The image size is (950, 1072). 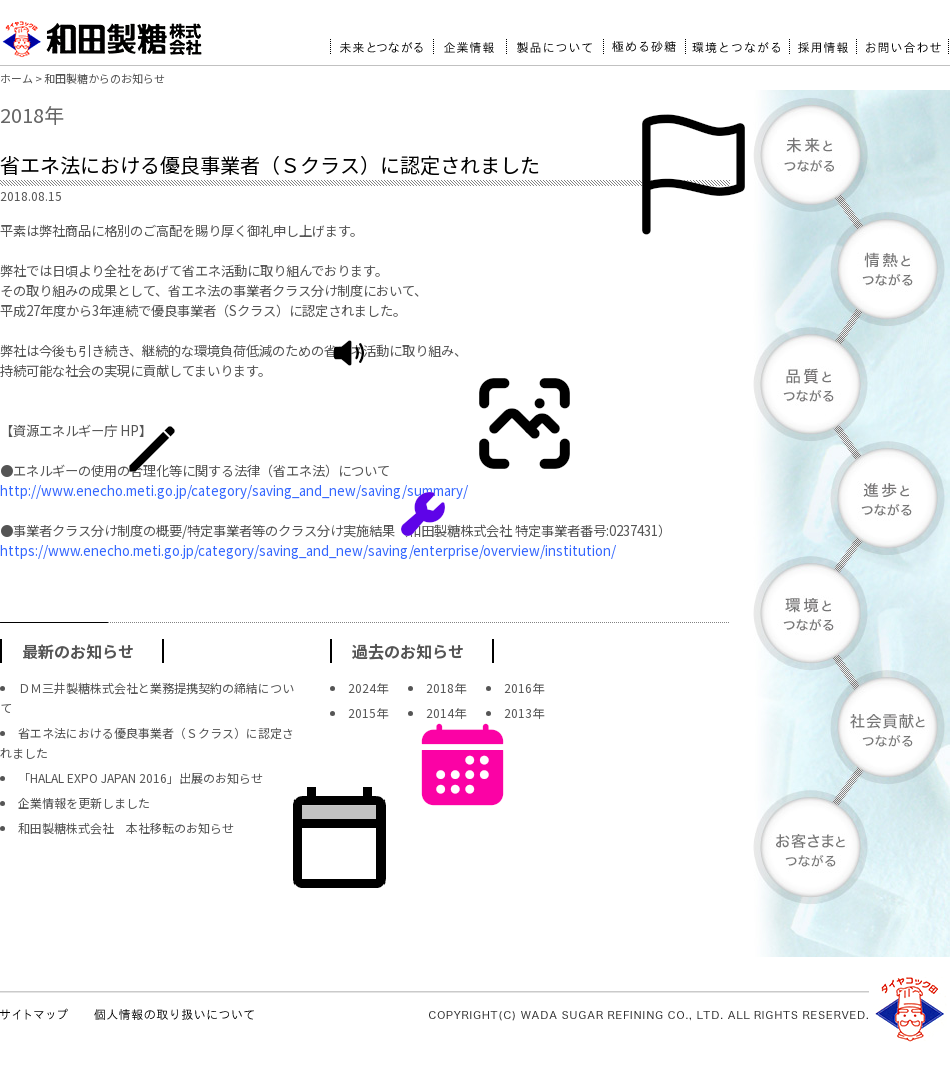 I want to click on access settings or preferences, so click(x=423, y=514).